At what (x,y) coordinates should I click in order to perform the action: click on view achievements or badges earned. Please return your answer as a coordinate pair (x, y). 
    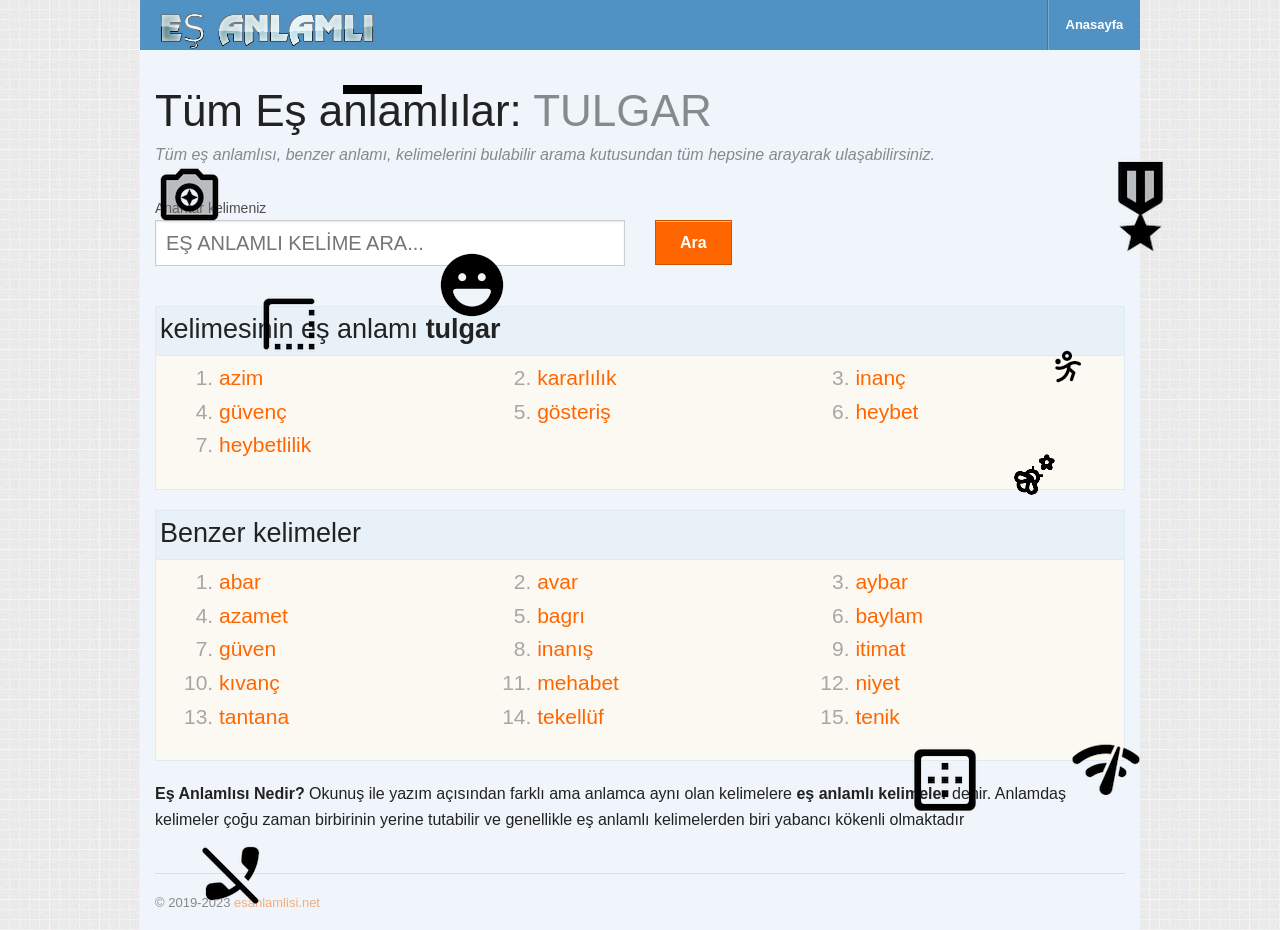
    Looking at the image, I should click on (1140, 206).